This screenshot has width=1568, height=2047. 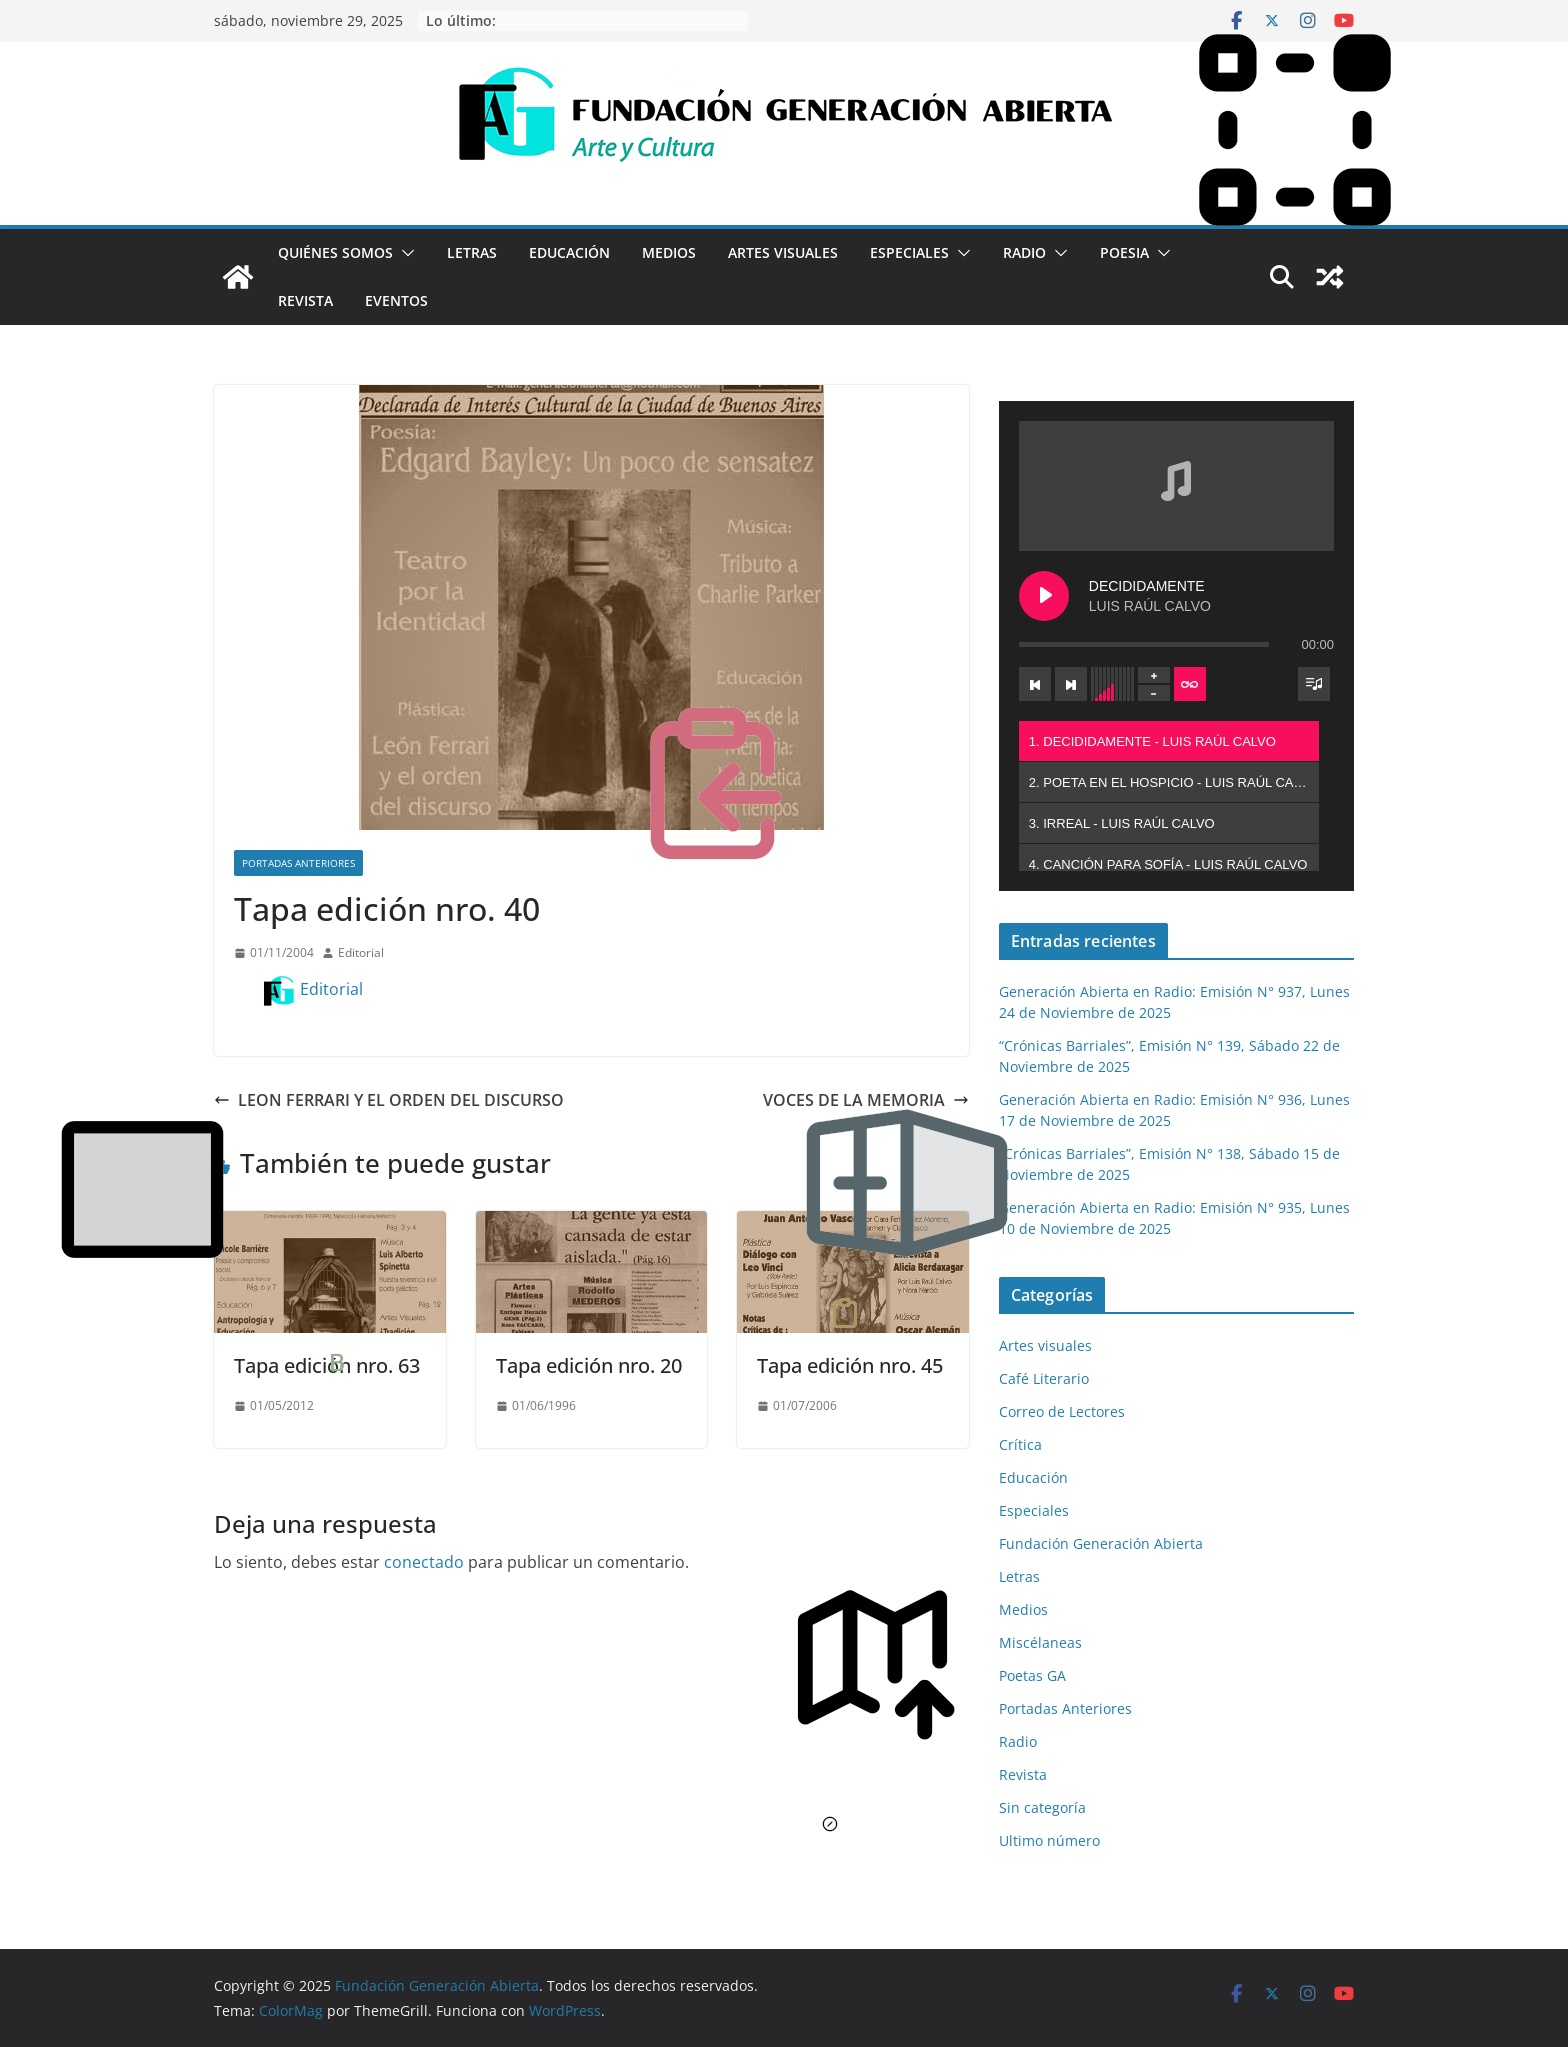 I want to click on represents a container or frame element, so click(x=142, y=1189).